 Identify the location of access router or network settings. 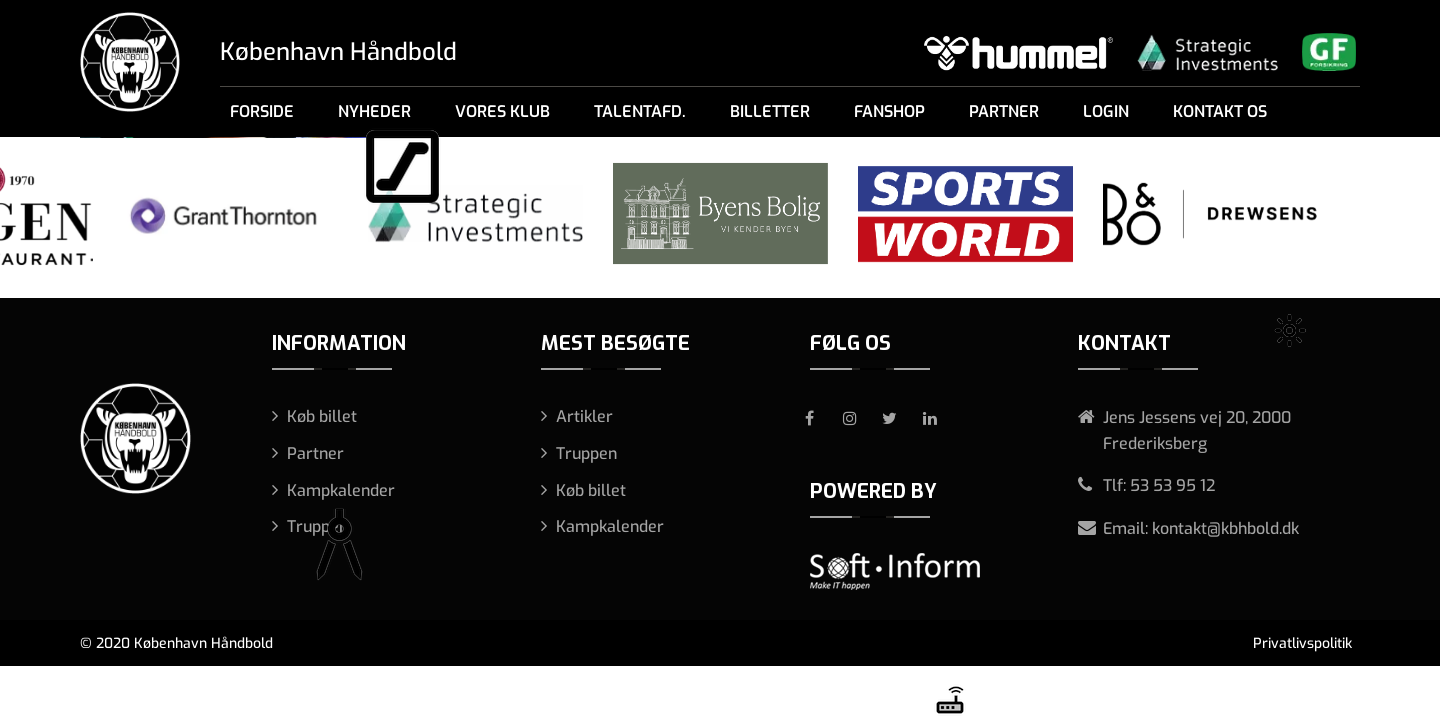
(950, 700).